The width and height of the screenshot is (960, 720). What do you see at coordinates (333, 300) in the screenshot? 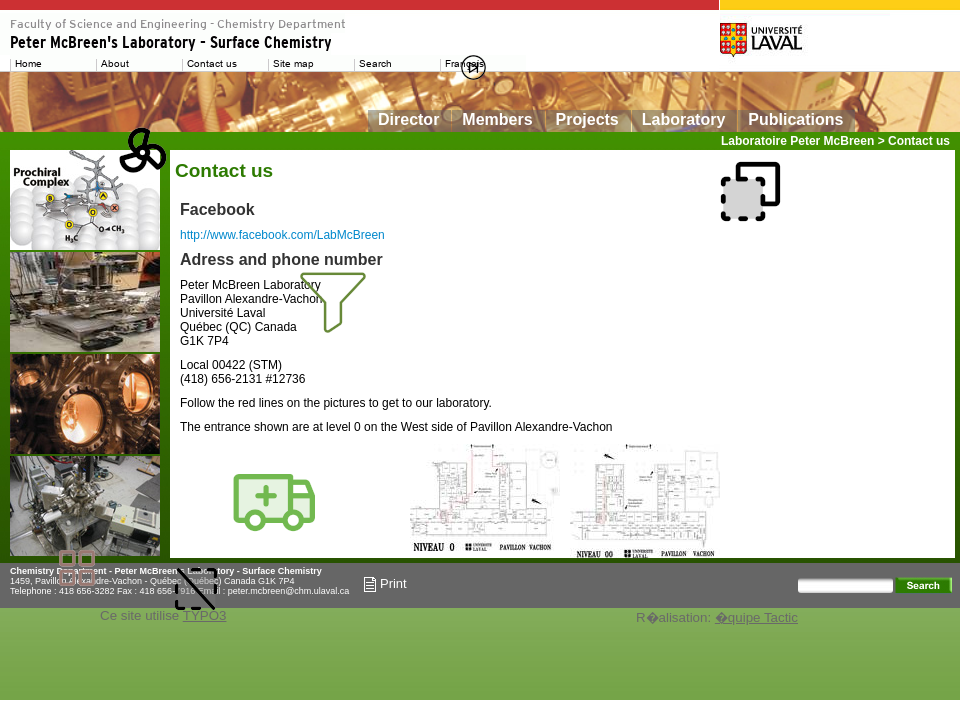
I see `filter or sort content` at bounding box center [333, 300].